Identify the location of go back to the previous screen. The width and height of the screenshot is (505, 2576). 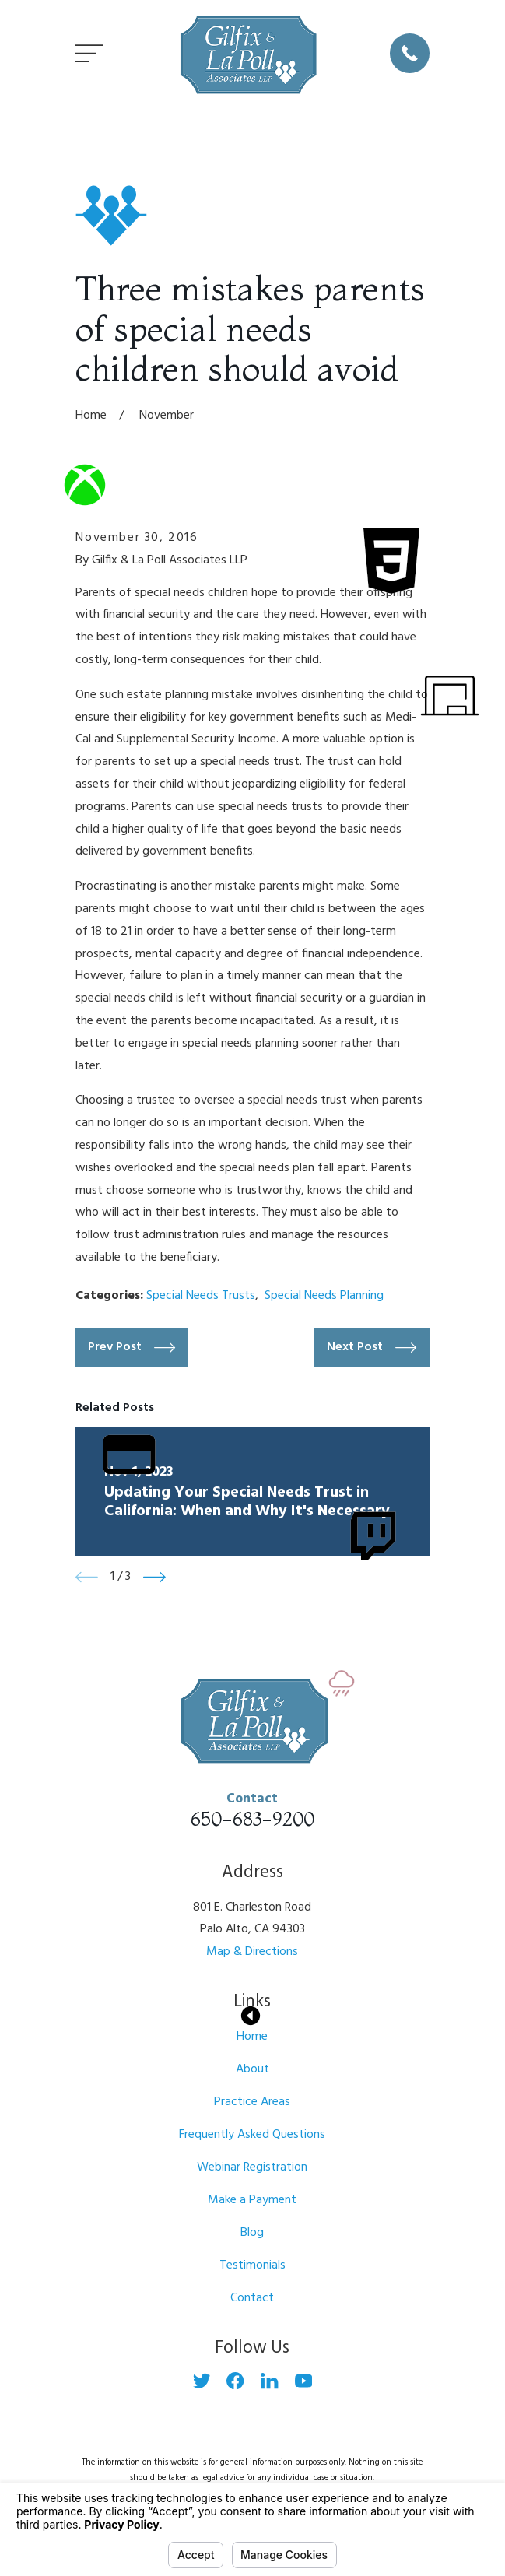
(251, 2016).